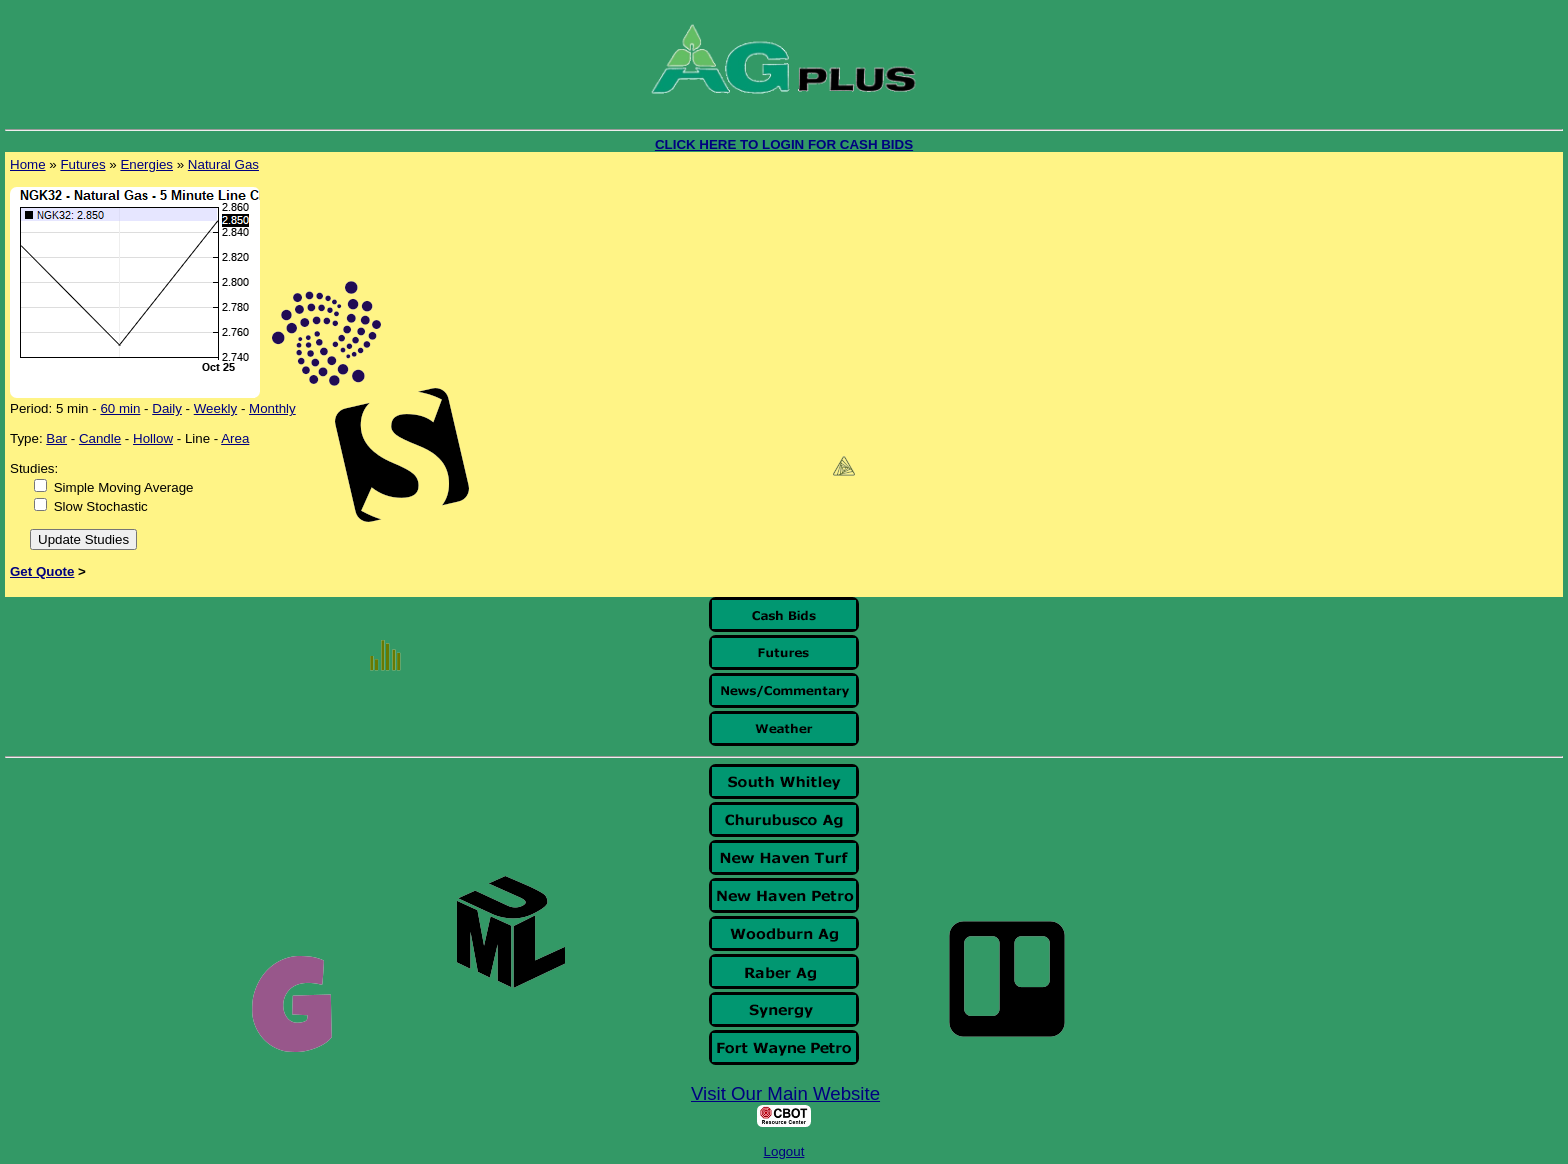 This screenshot has width=1568, height=1164. I want to click on view grouped bar chart data, so click(386, 656).